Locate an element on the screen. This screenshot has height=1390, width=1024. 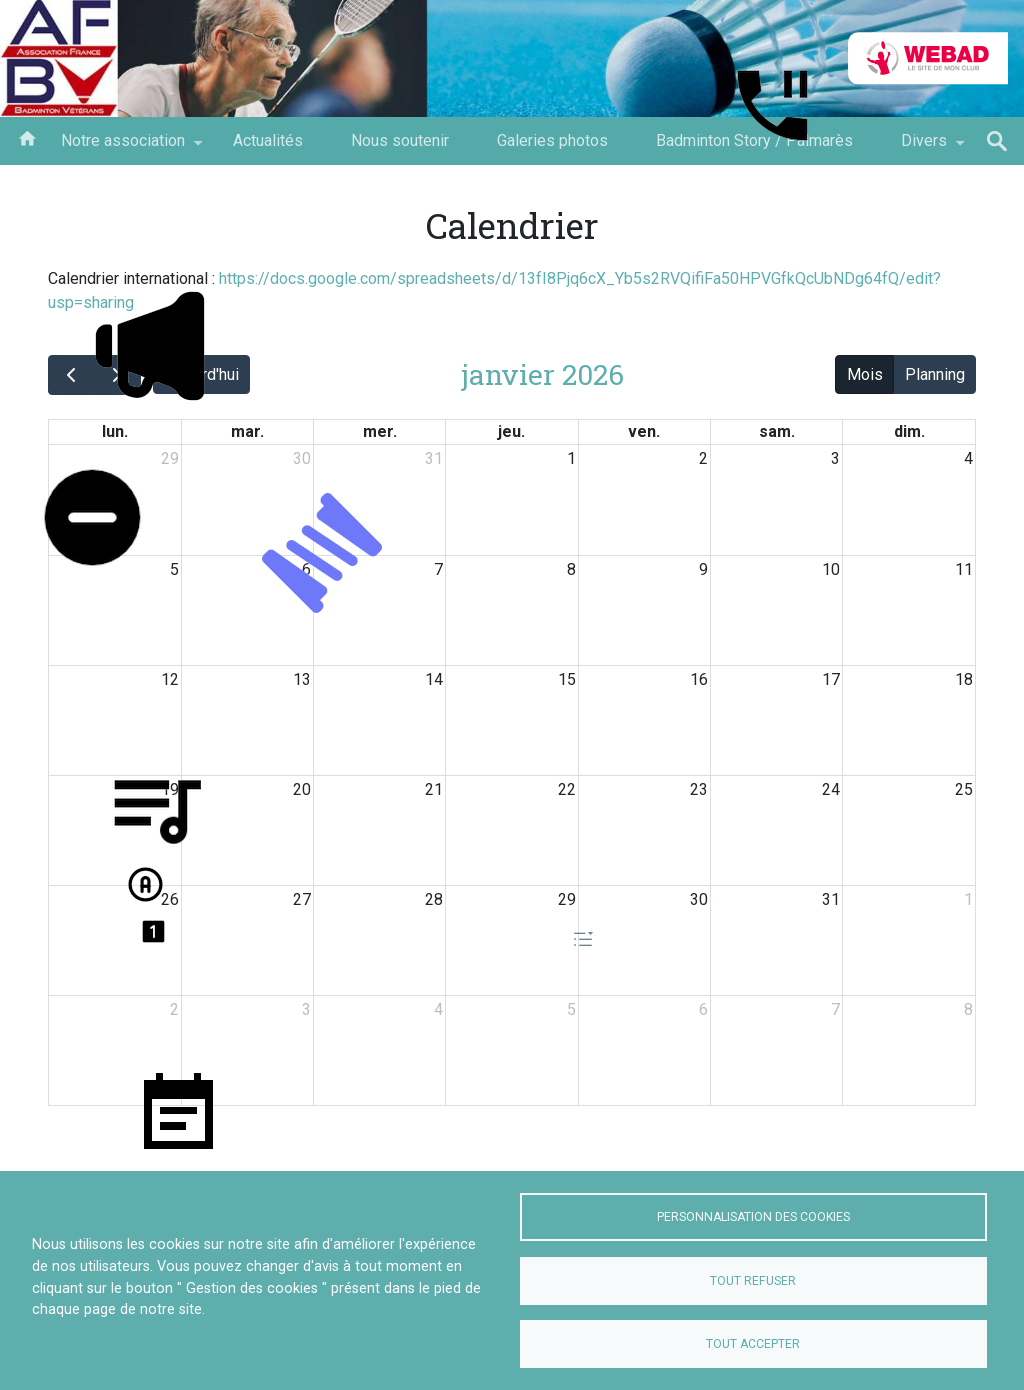
call on hold is located at coordinates (772, 105).